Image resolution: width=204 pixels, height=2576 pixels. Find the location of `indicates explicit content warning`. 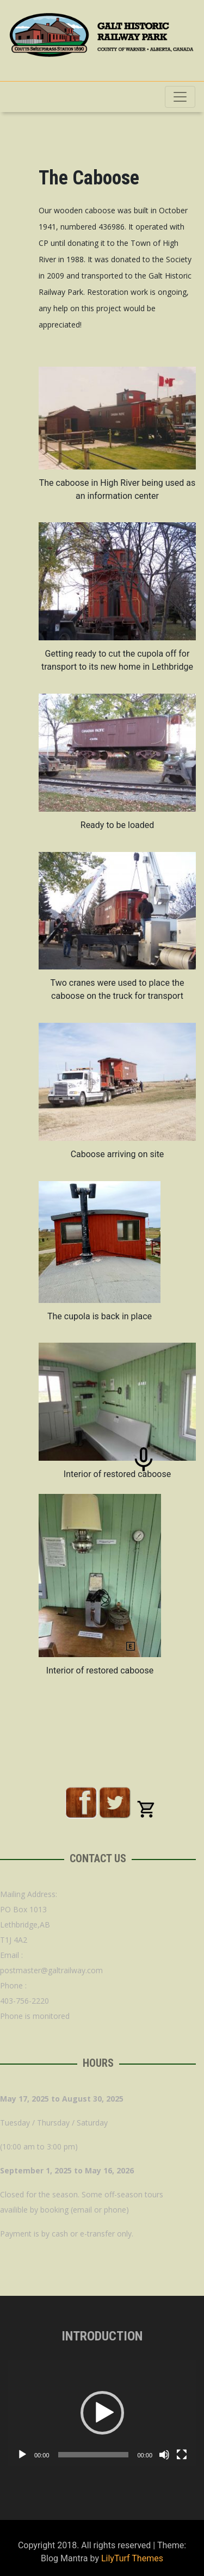

indicates explicit content warning is located at coordinates (131, 1646).